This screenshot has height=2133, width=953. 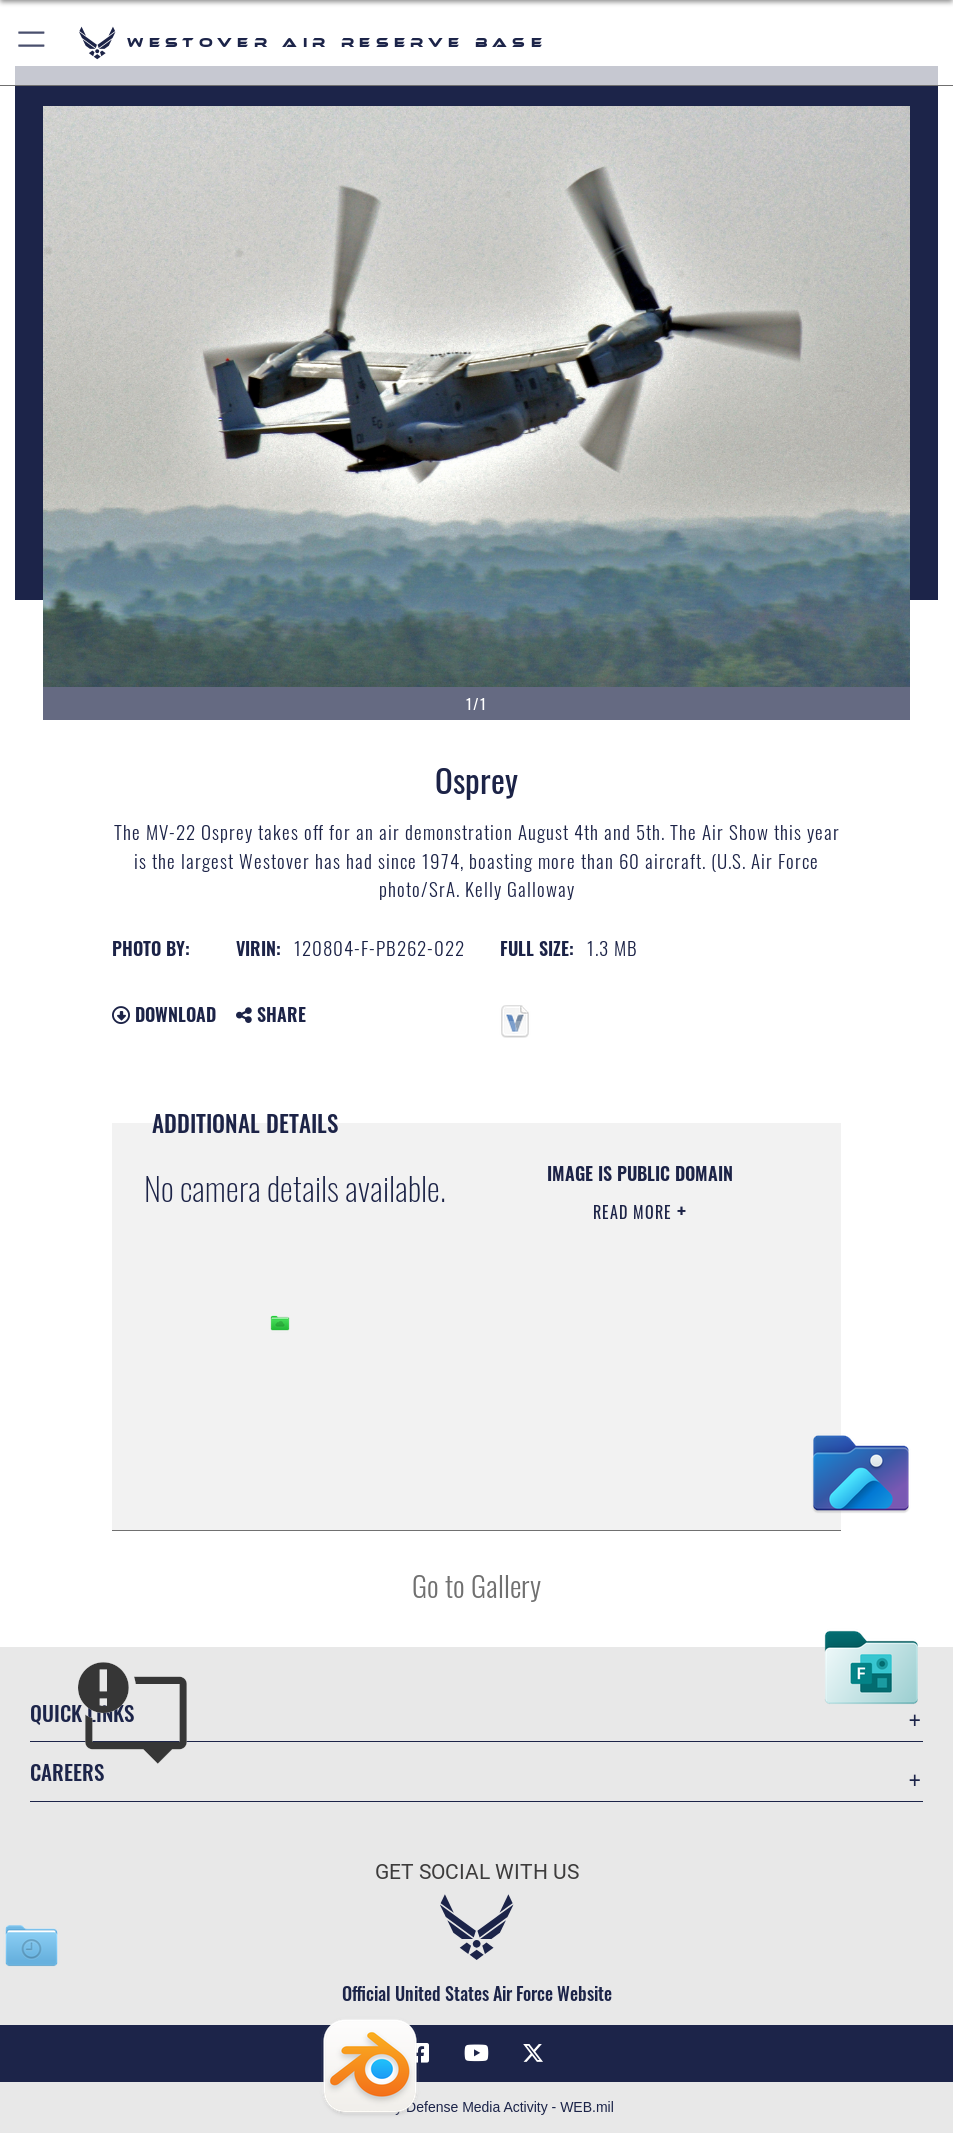 What do you see at coordinates (871, 1670) in the screenshot?
I see `folder containing Microsoft Forms files` at bounding box center [871, 1670].